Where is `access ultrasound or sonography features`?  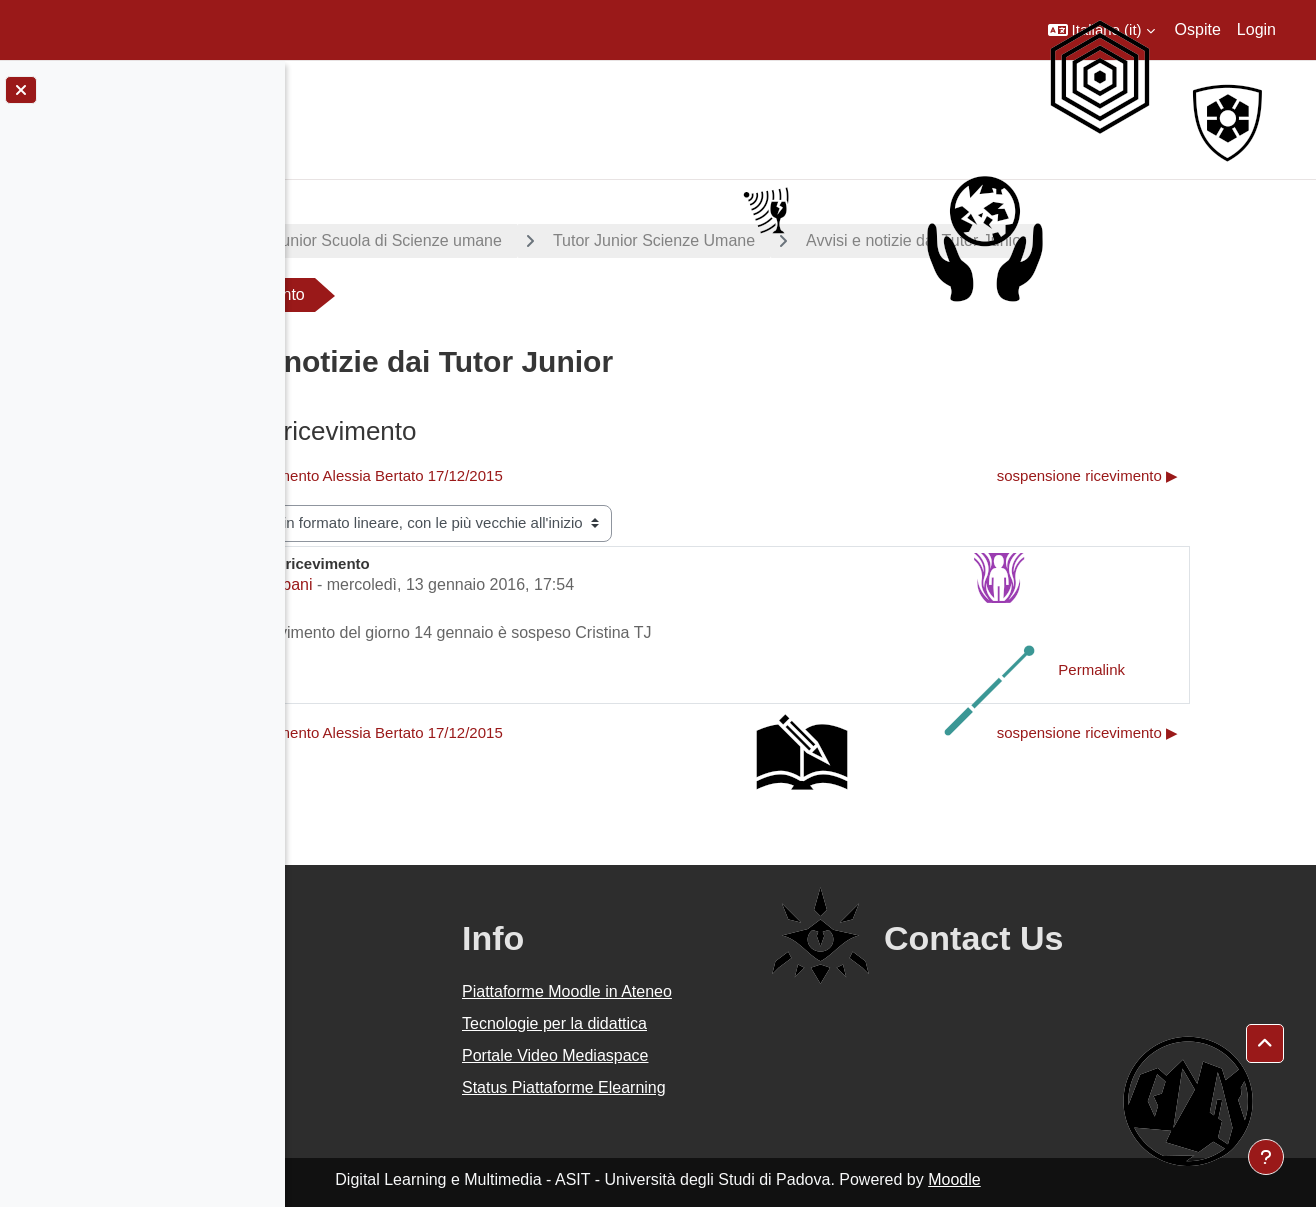
access ultrasound or sonography features is located at coordinates (766, 210).